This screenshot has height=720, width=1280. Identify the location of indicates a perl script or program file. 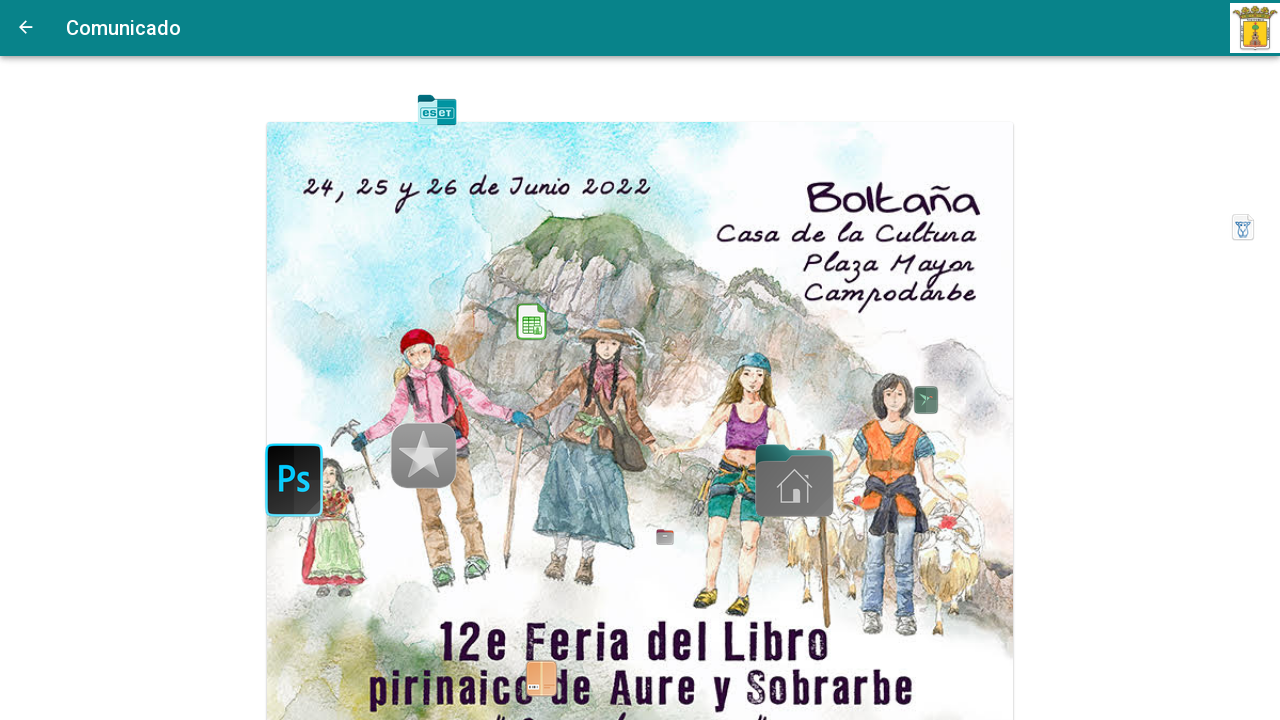
(1243, 227).